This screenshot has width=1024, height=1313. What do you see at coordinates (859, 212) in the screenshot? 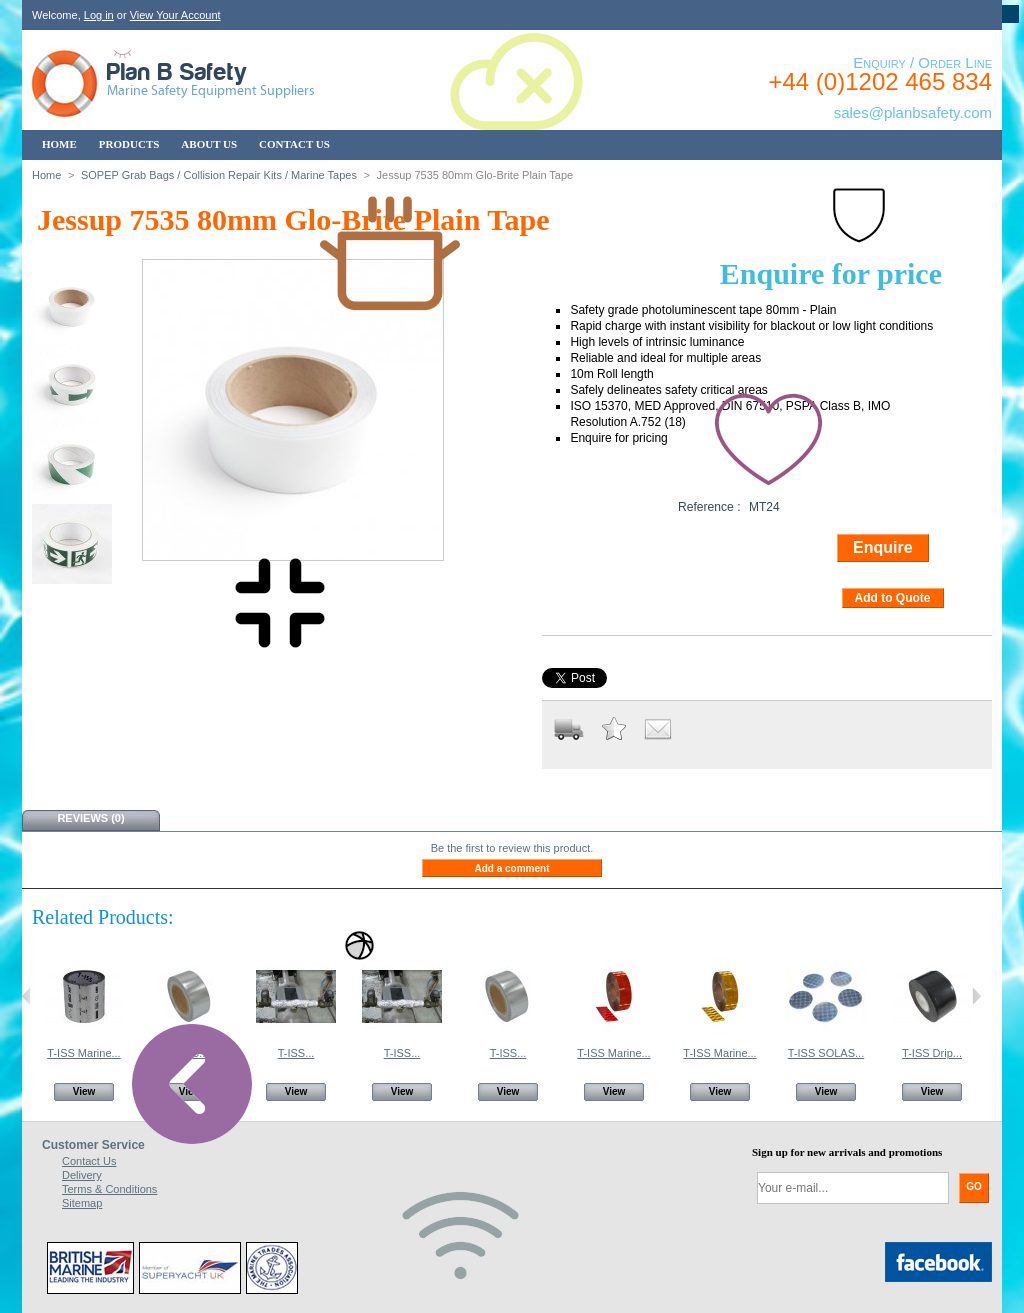
I see `access security or privacy settings` at bounding box center [859, 212].